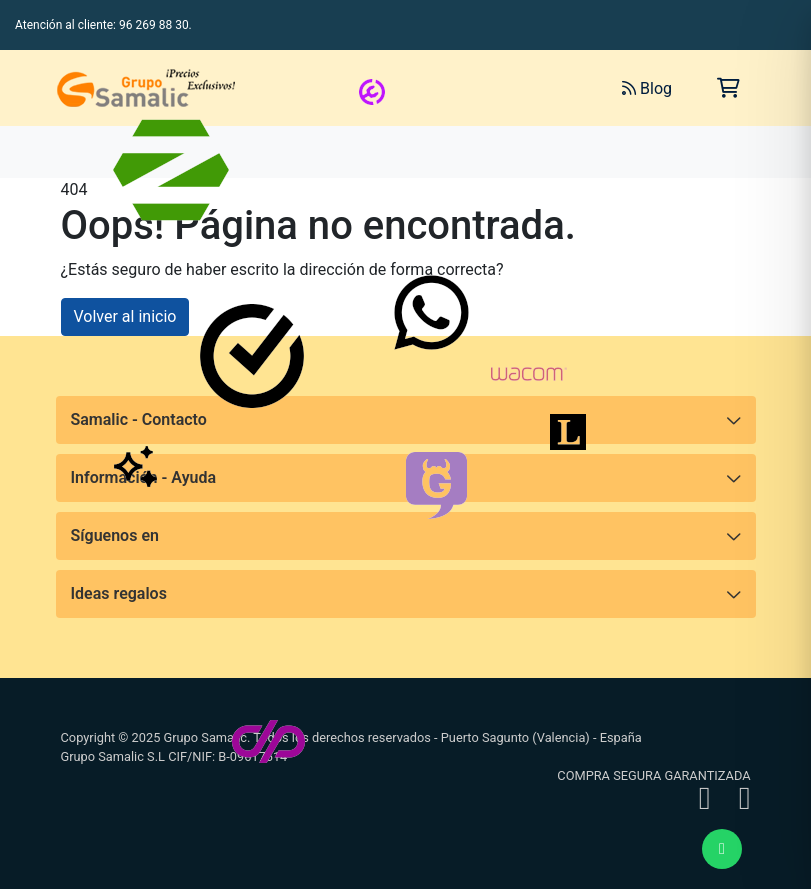 Image resolution: width=811 pixels, height=889 pixels. I want to click on open WhatsApp messaging app, so click(431, 312).